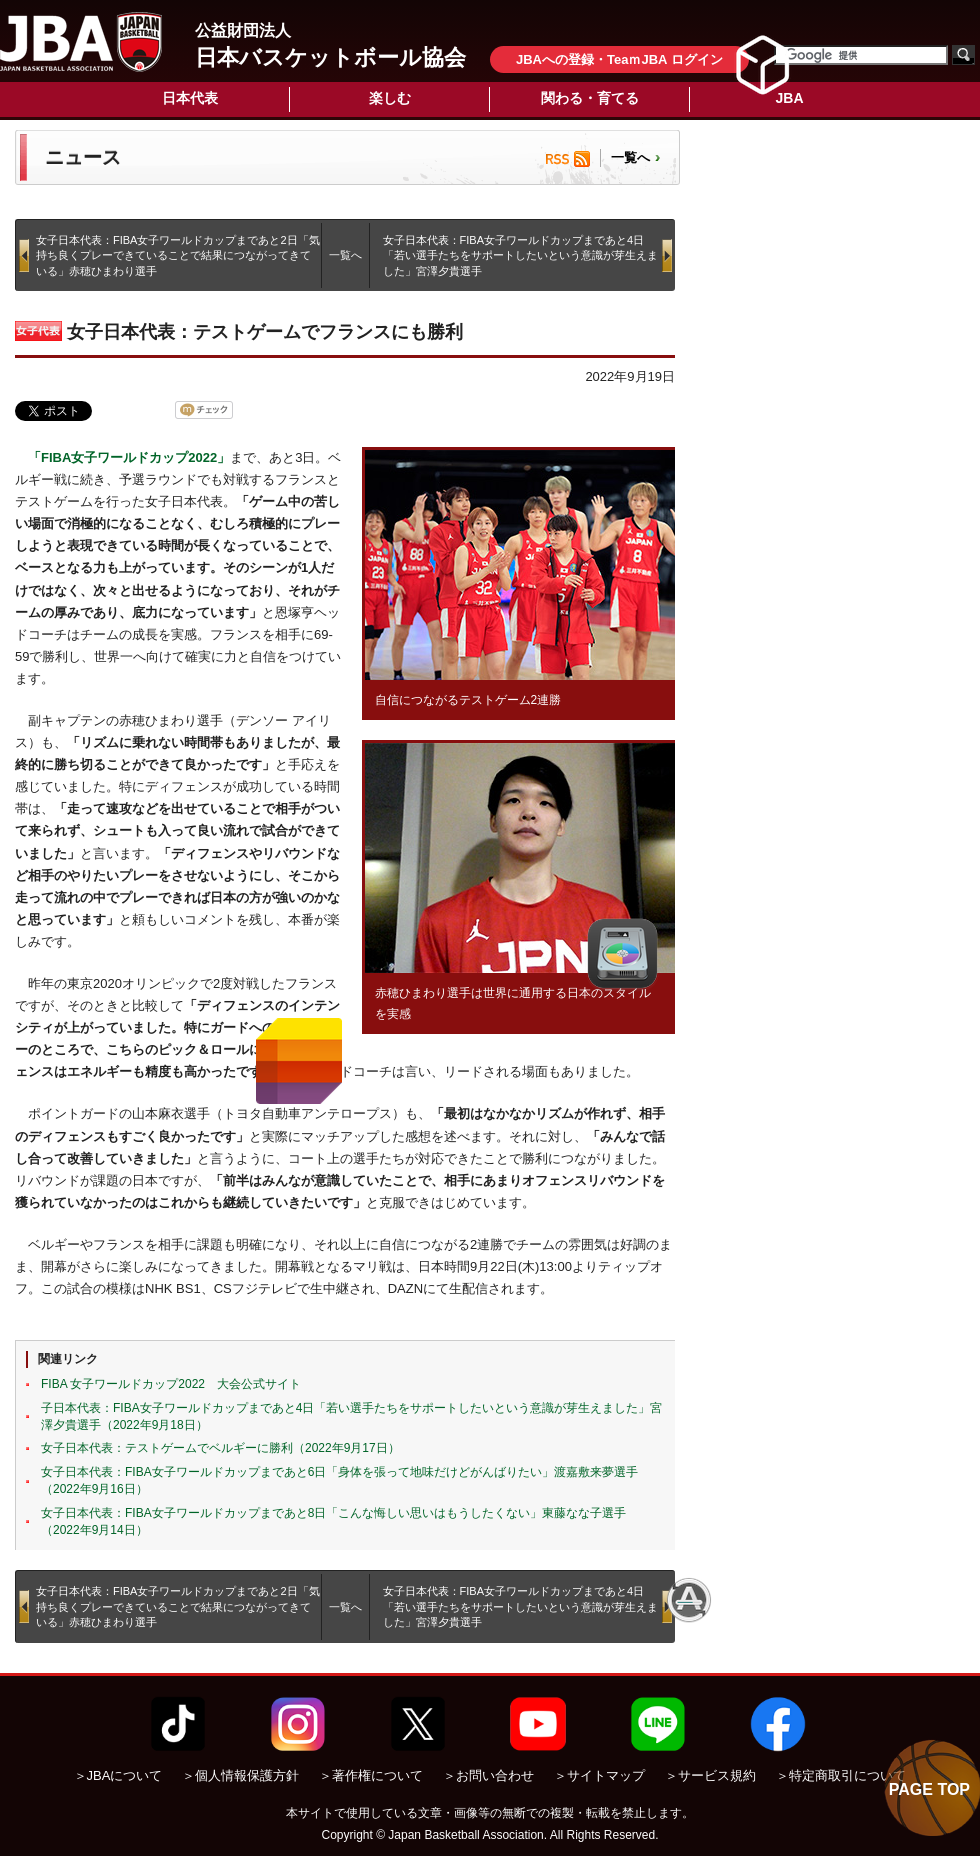 The height and width of the screenshot is (1856, 980). I want to click on open the software update manager, so click(689, 1600).